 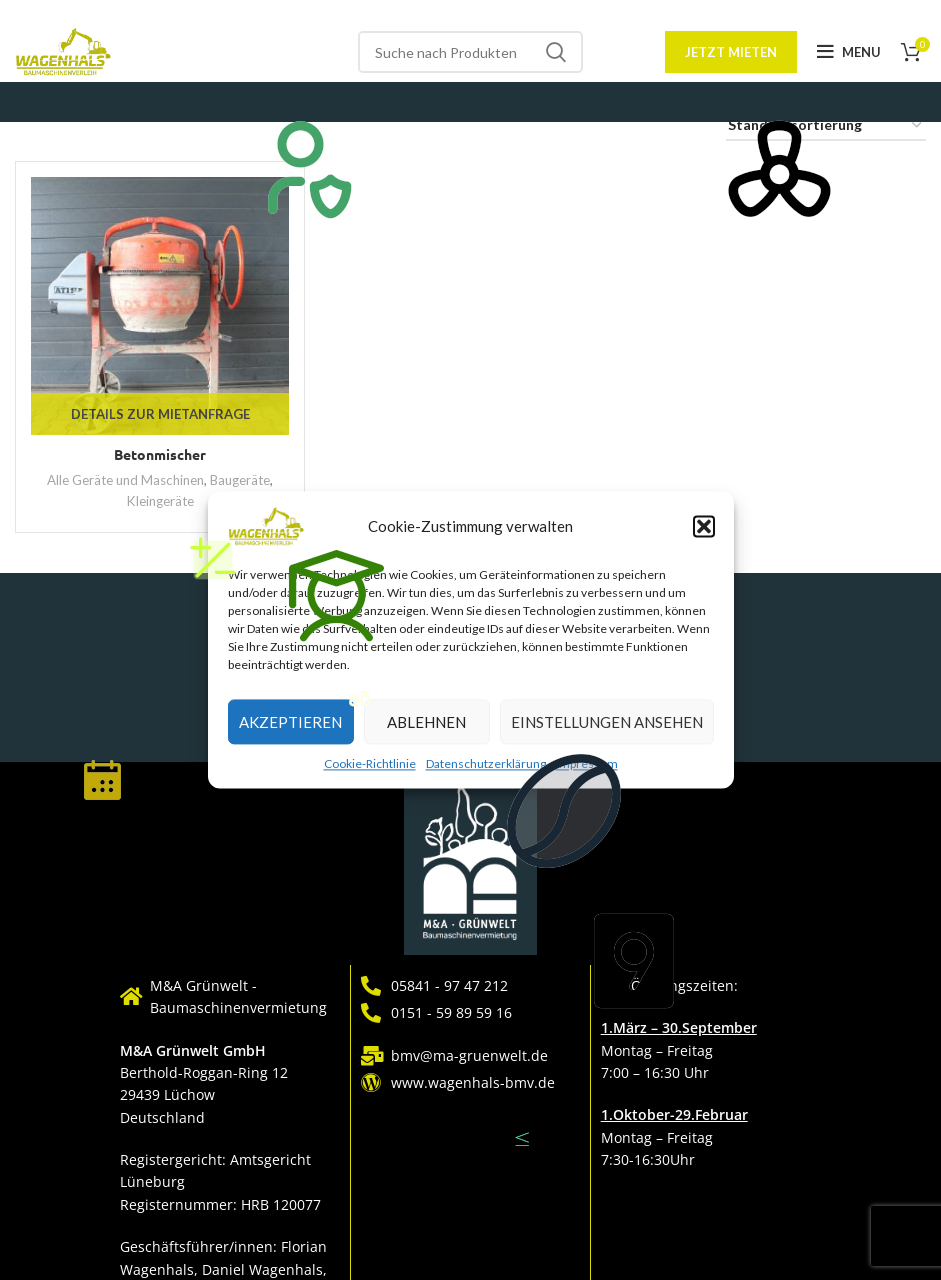 What do you see at coordinates (359, 698) in the screenshot?
I see `switch to cyrillic keyboard layout` at bounding box center [359, 698].